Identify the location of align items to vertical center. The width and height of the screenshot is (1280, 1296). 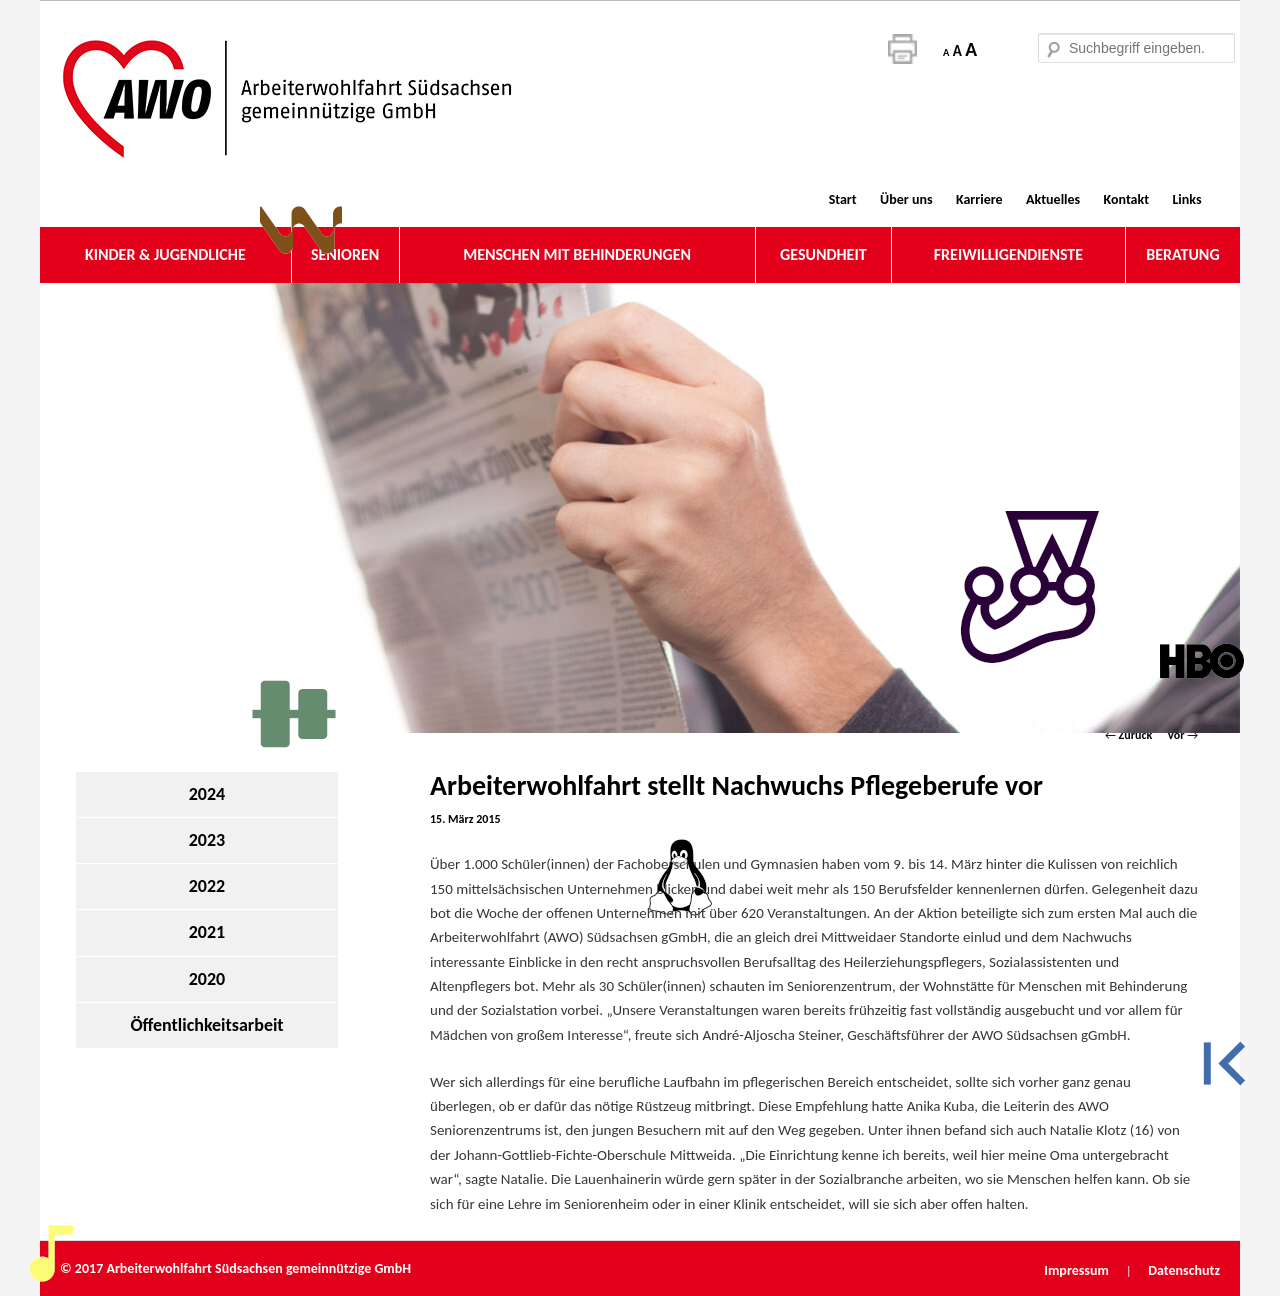
(294, 714).